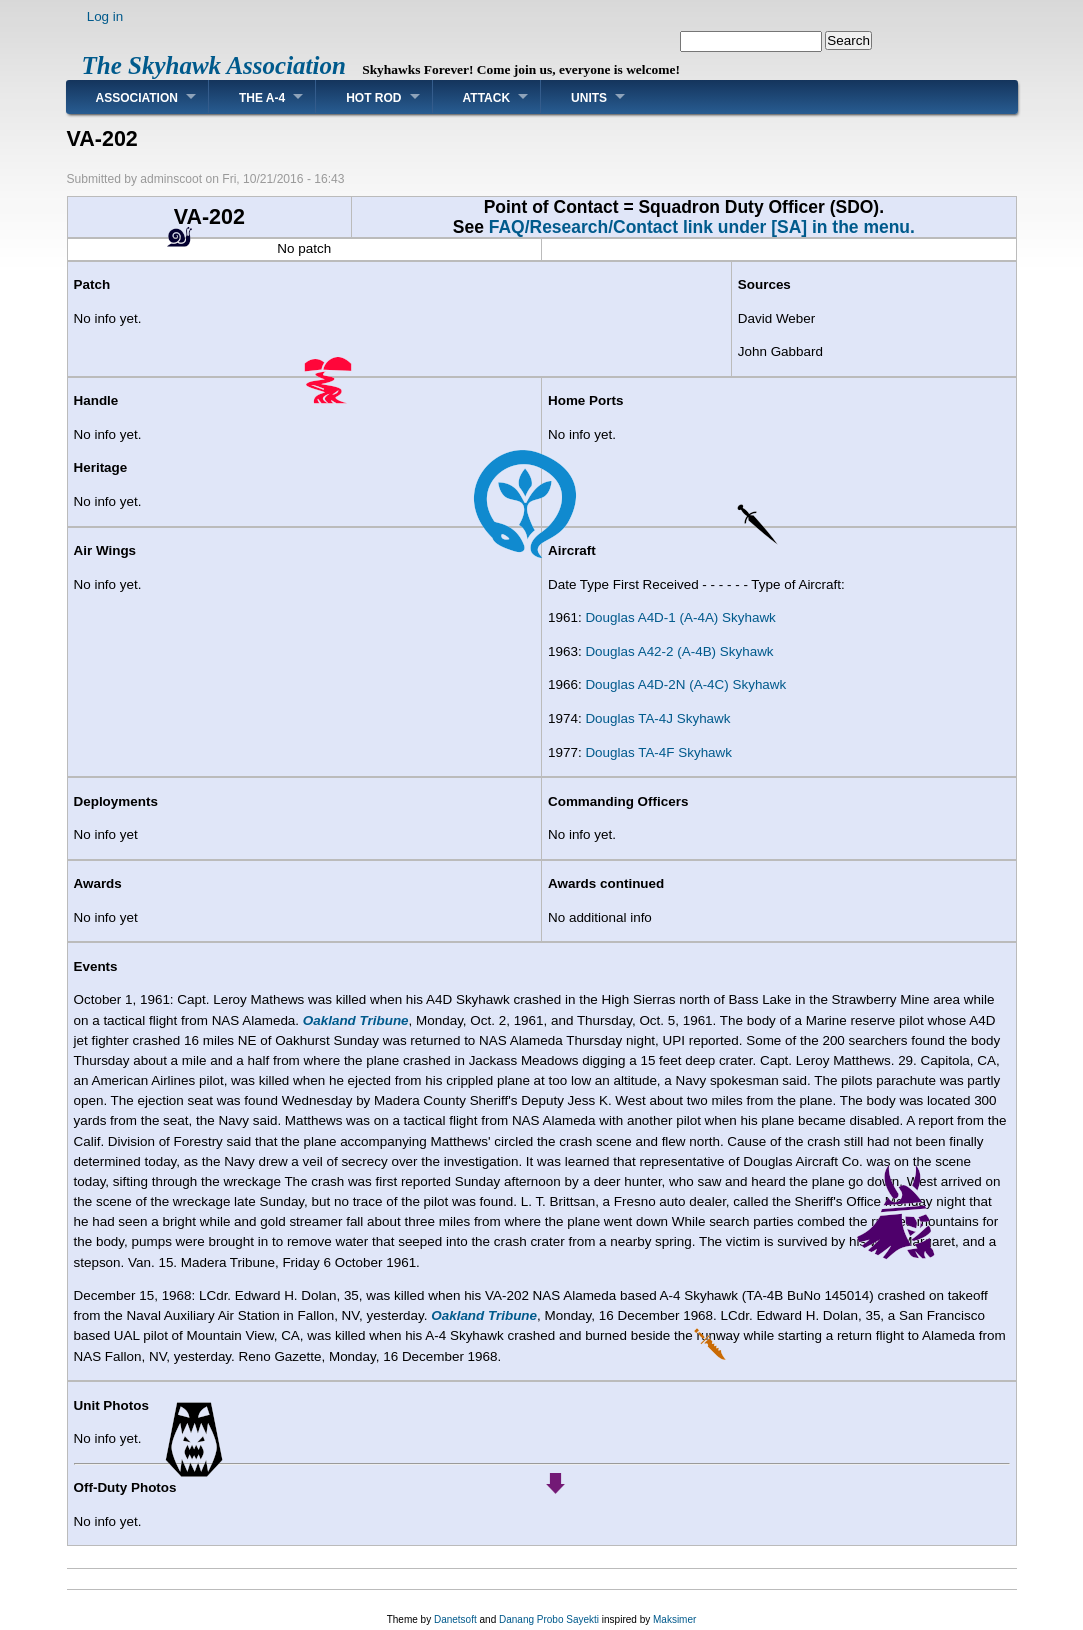 This screenshot has width=1083, height=1630. I want to click on select swallow as your creature or avatar, so click(195, 1439).